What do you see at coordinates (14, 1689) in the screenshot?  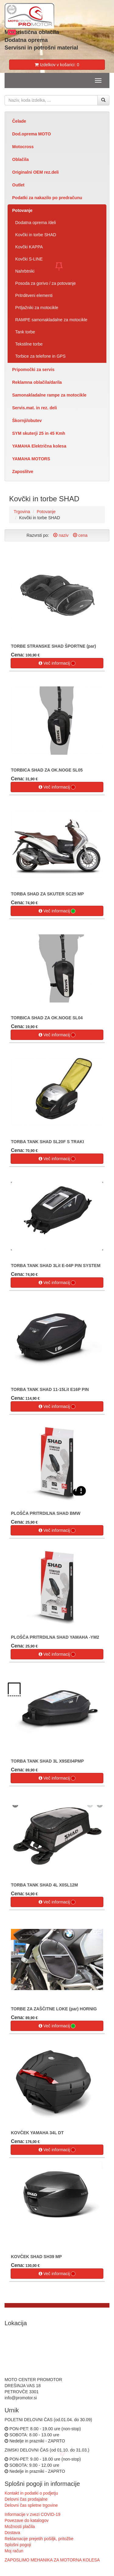 I see `insert a code snippet` at bounding box center [14, 1689].